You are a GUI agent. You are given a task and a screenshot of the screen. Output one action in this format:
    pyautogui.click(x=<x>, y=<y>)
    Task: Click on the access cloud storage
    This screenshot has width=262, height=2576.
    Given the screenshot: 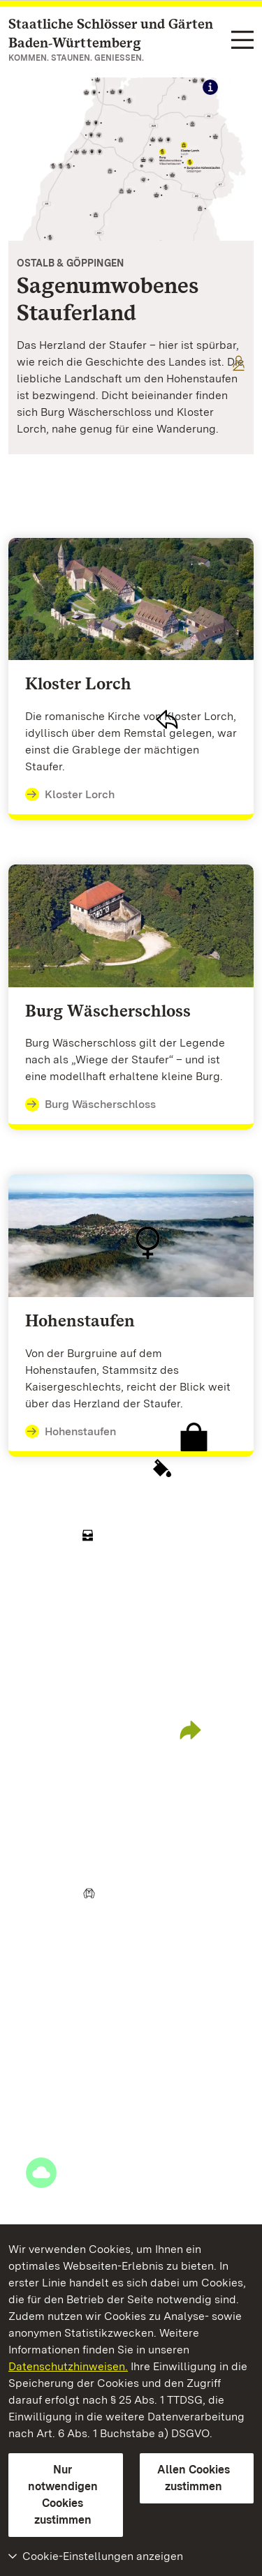 What is the action you would take?
    pyautogui.click(x=41, y=2173)
    